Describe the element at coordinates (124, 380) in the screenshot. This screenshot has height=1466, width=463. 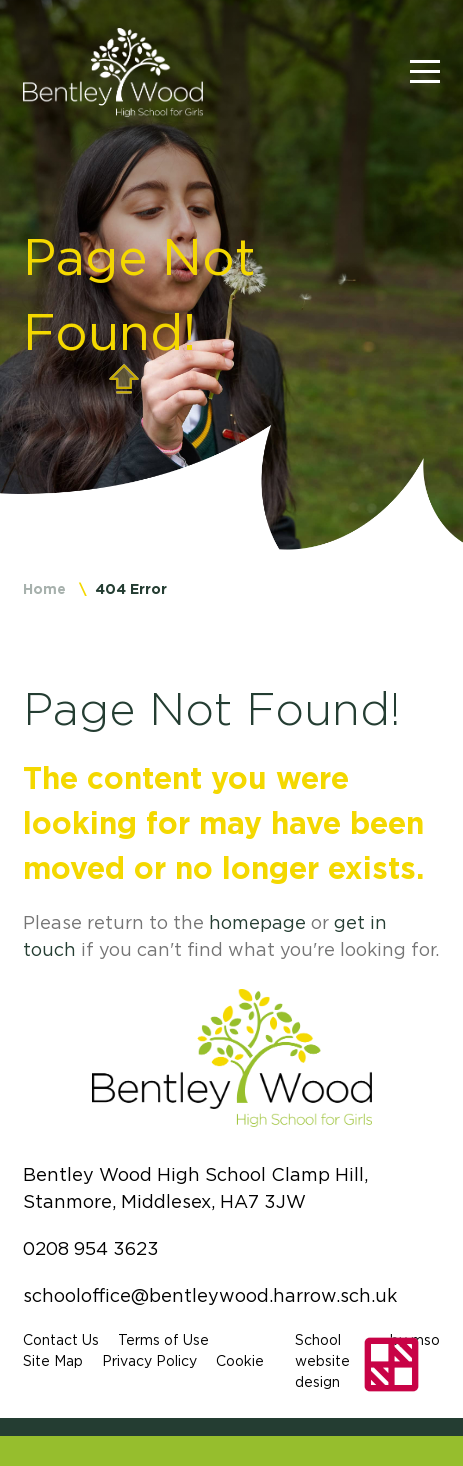
I see `upload a file or document` at that location.